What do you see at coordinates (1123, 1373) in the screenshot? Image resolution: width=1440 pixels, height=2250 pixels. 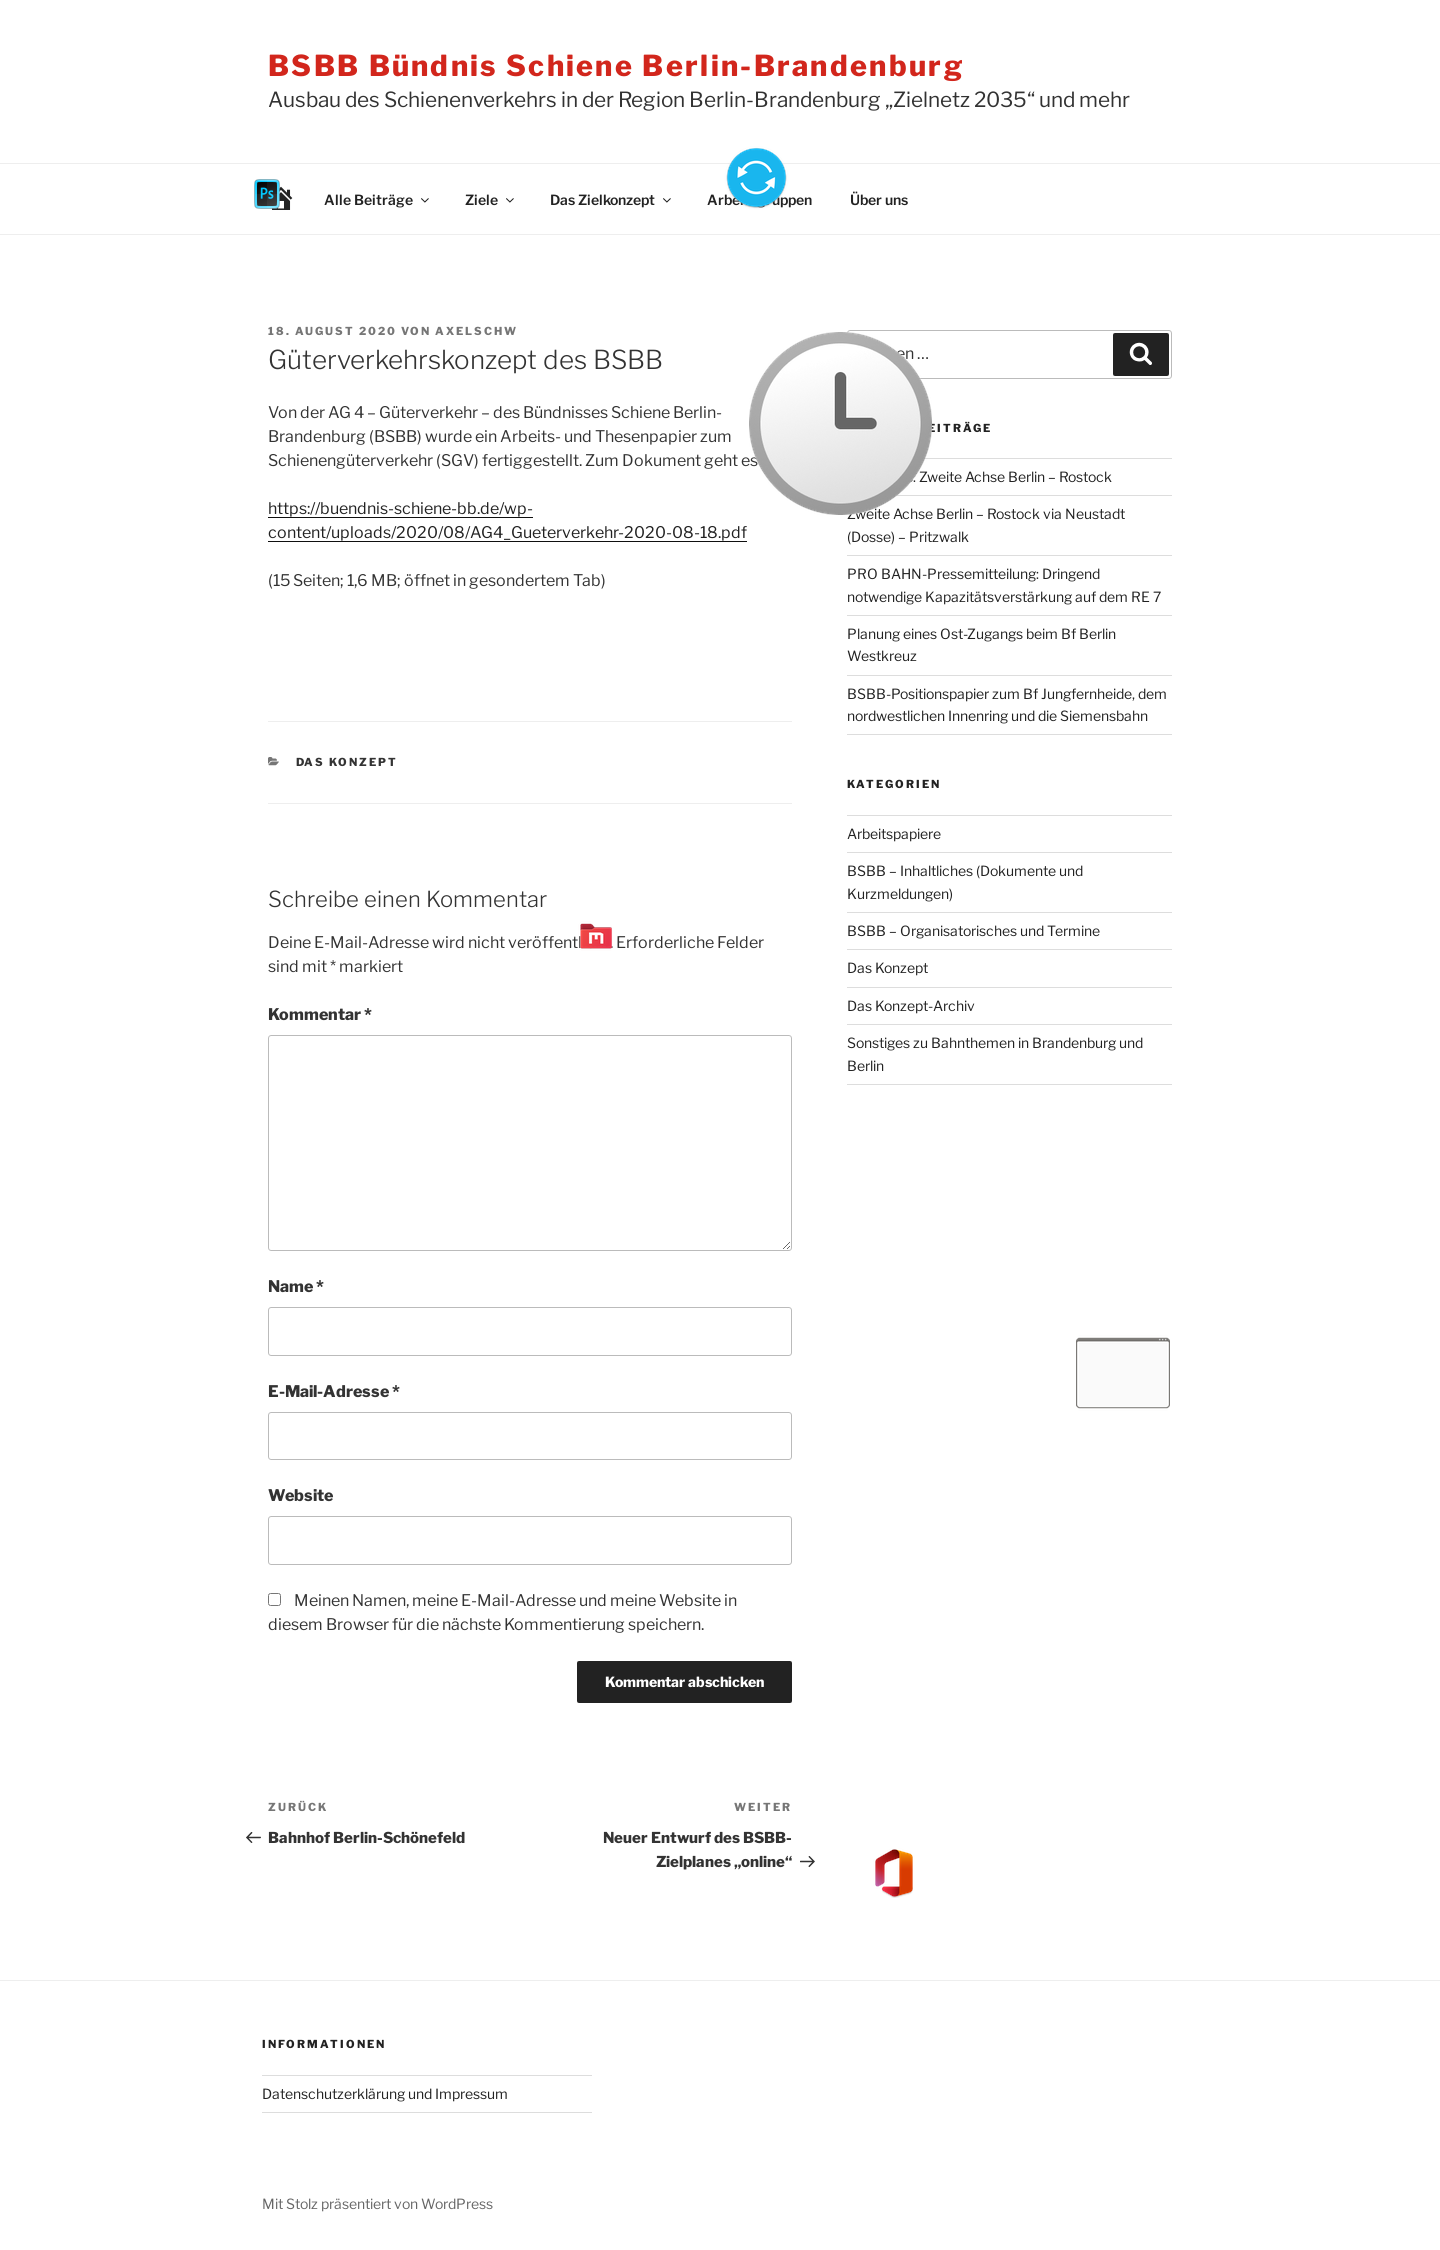 I see `open a new window` at bounding box center [1123, 1373].